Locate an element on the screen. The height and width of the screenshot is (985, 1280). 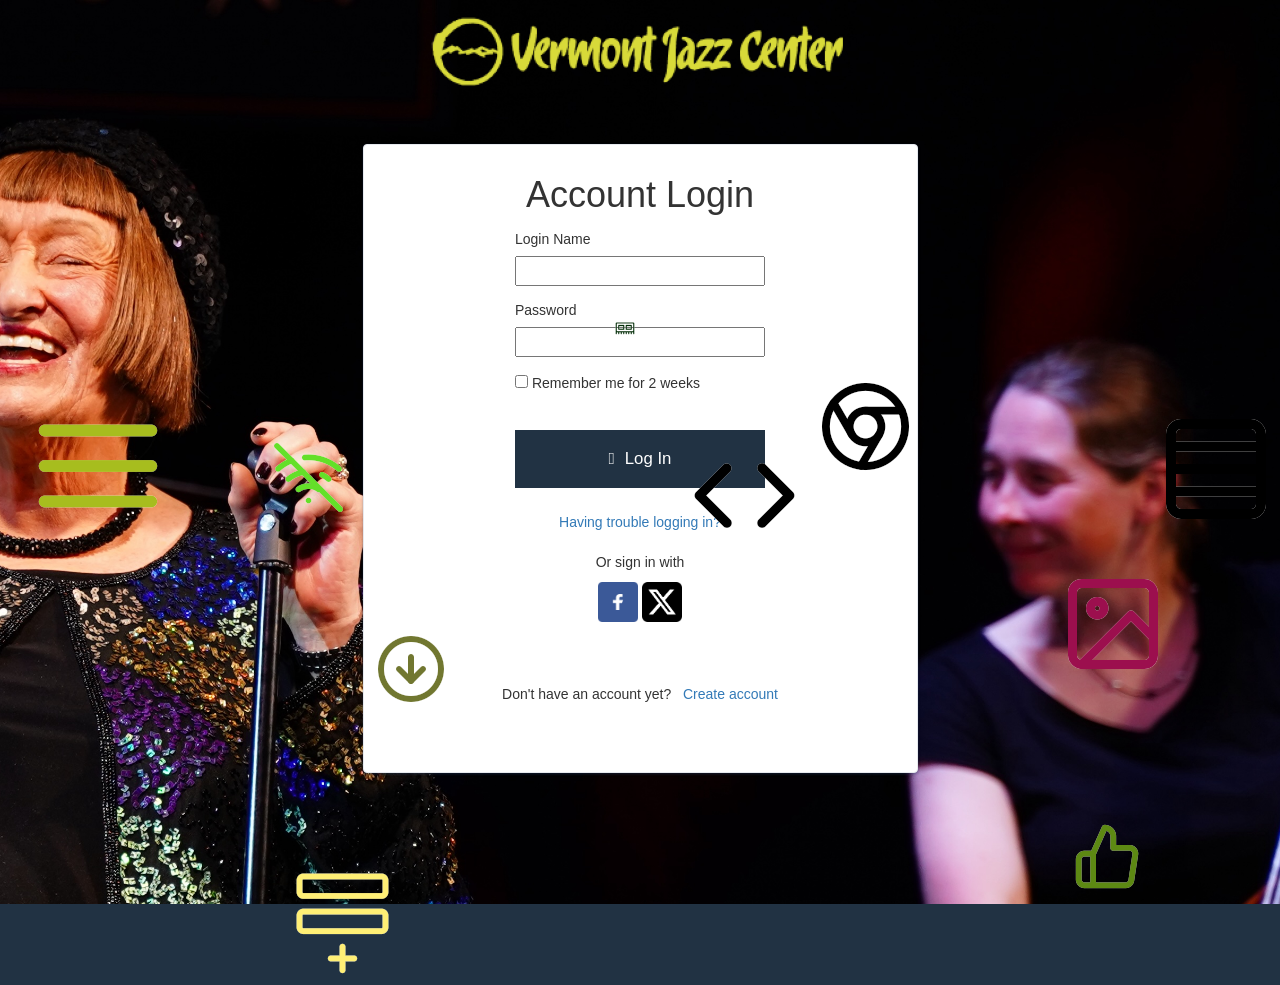
like or upvote content is located at coordinates (1107, 856).